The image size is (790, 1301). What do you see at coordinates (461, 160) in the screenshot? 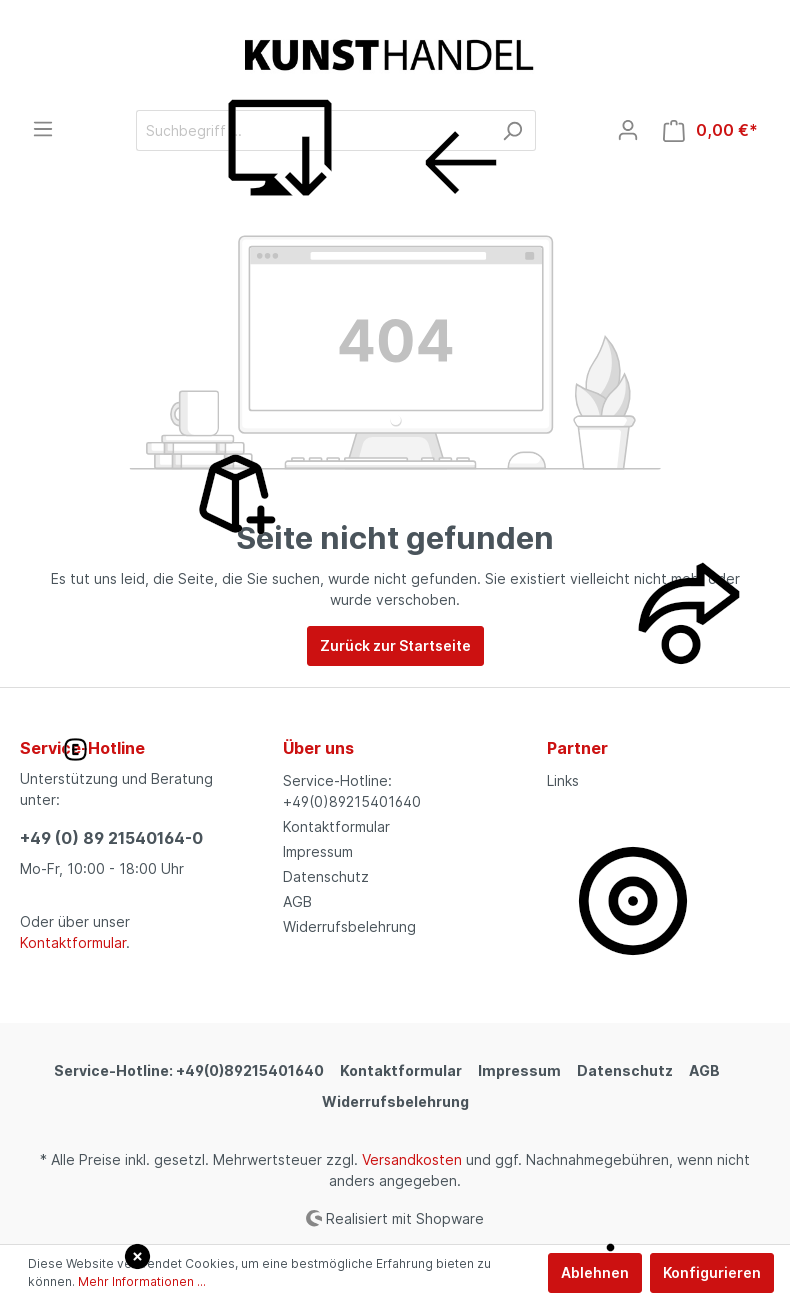
I see `go back to the previous screen` at bounding box center [461, 160].